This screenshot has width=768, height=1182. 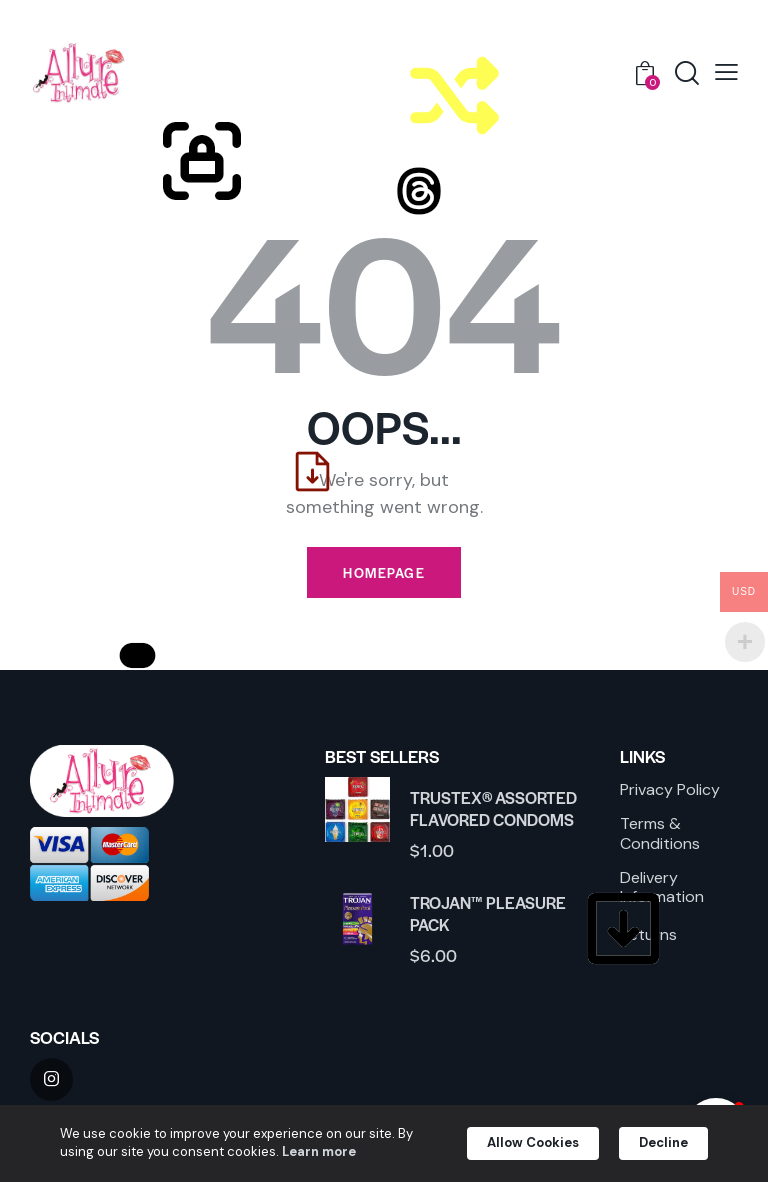 What do you see at coordinates (202, 161) in the screenshot?
I see `access secure or locked content` at bounding box center [202, 161].